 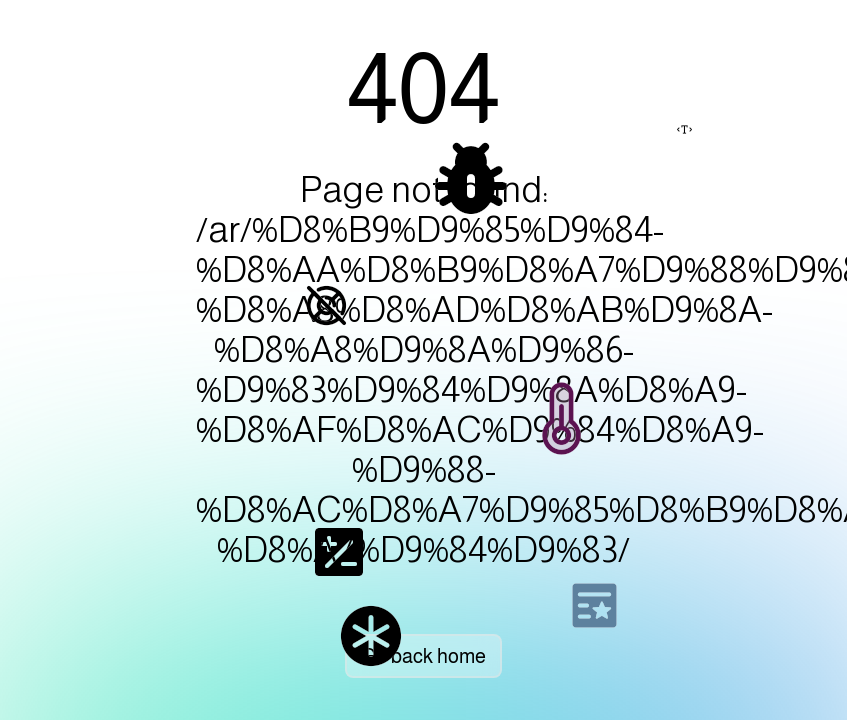 I want to click on help or support is unavailable, so click(x=326, y=305).